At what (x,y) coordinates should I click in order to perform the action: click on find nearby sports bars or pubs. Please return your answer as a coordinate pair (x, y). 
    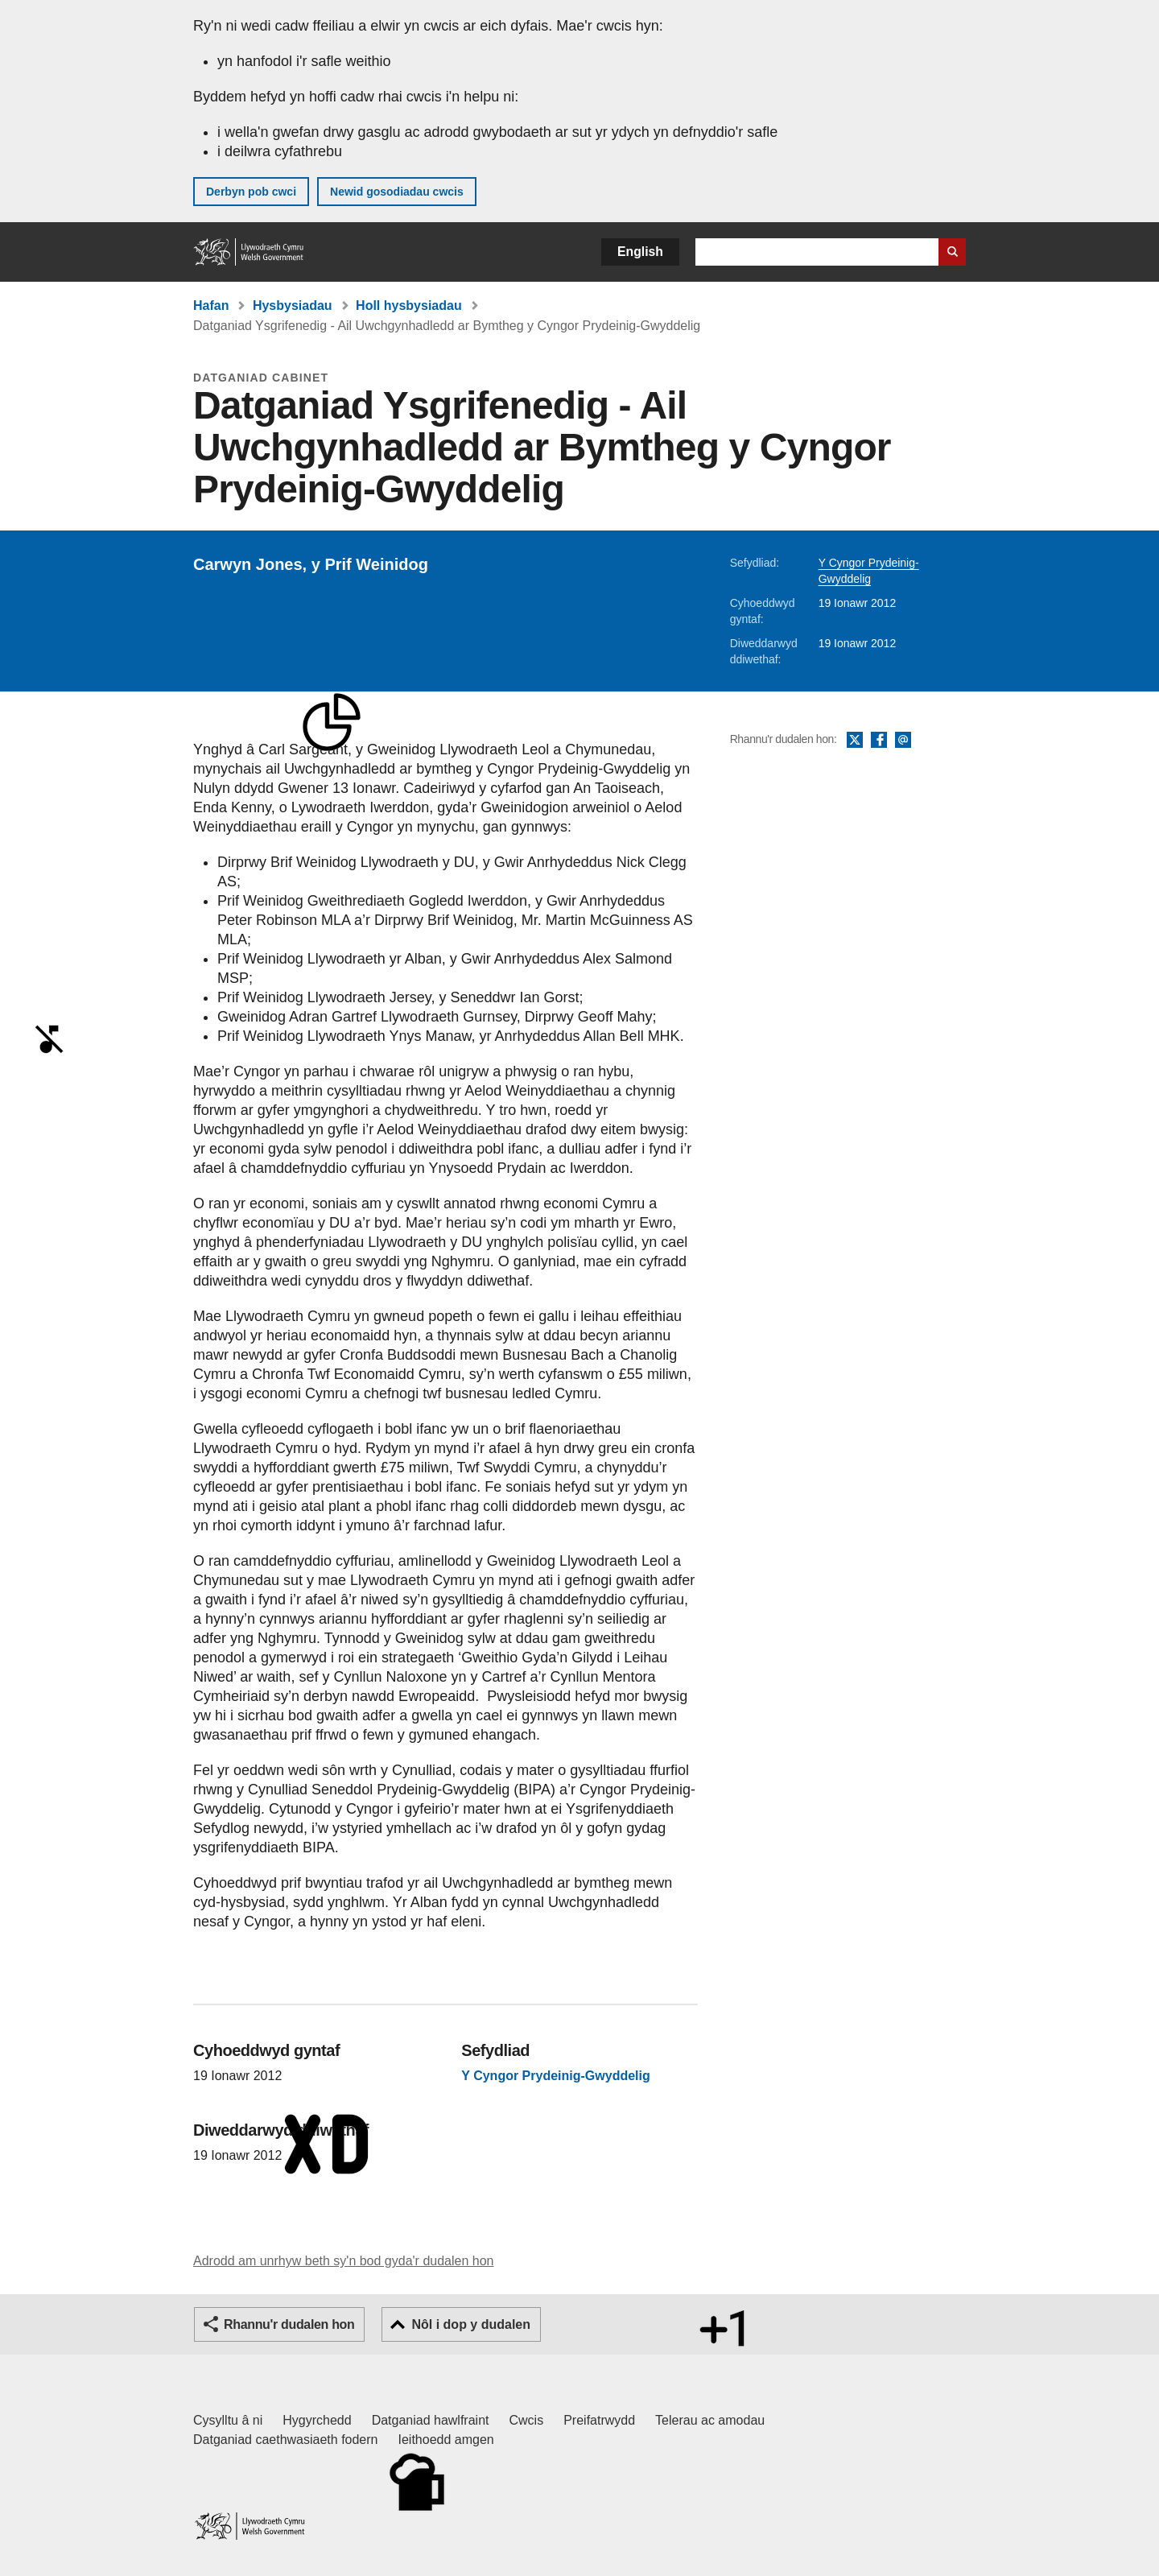
    Looking at the image, I should click on (417, 2483).